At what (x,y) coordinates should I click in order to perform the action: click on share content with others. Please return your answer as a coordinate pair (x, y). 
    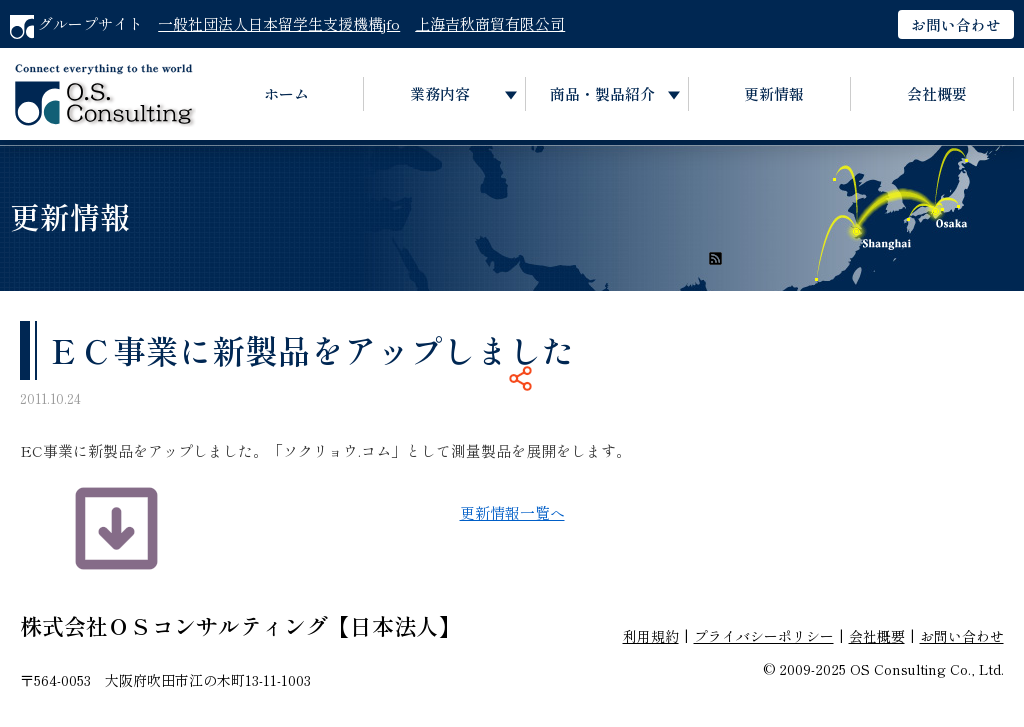
    Looking at the image, I should click on (520, 378).